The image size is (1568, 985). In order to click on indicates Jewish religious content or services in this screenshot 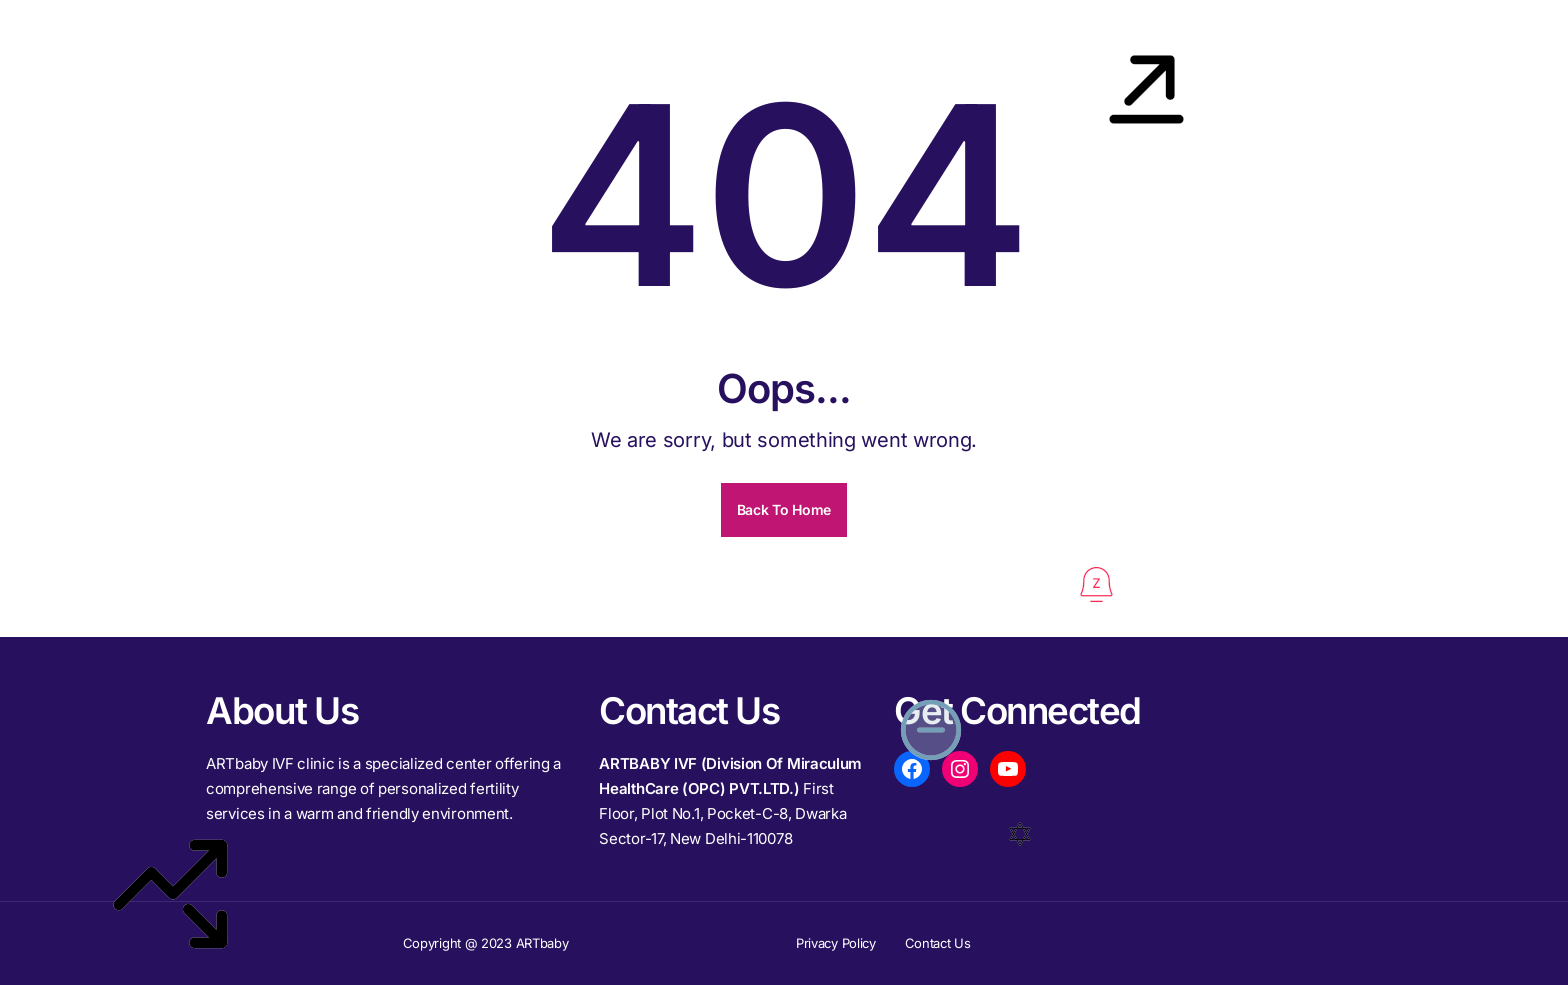, I will do `click(1020, 834)`.